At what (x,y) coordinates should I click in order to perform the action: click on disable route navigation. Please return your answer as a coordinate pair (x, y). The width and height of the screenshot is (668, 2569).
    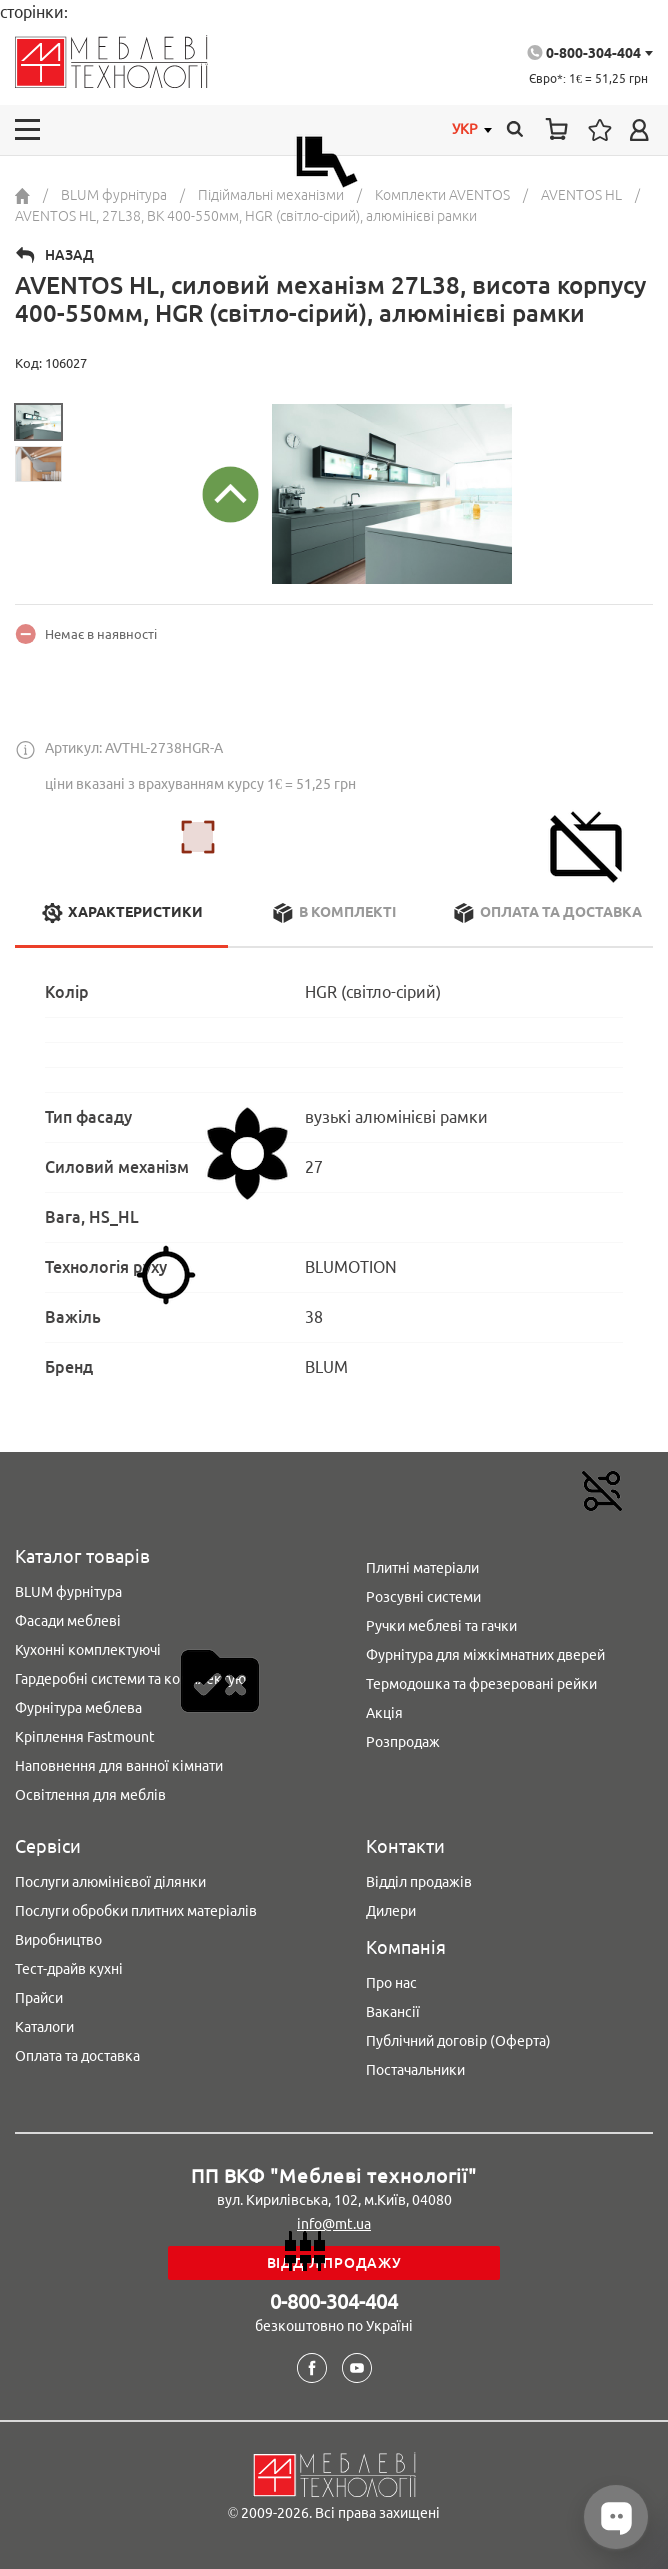
    Looking at the image, I should click on (602, 1491).